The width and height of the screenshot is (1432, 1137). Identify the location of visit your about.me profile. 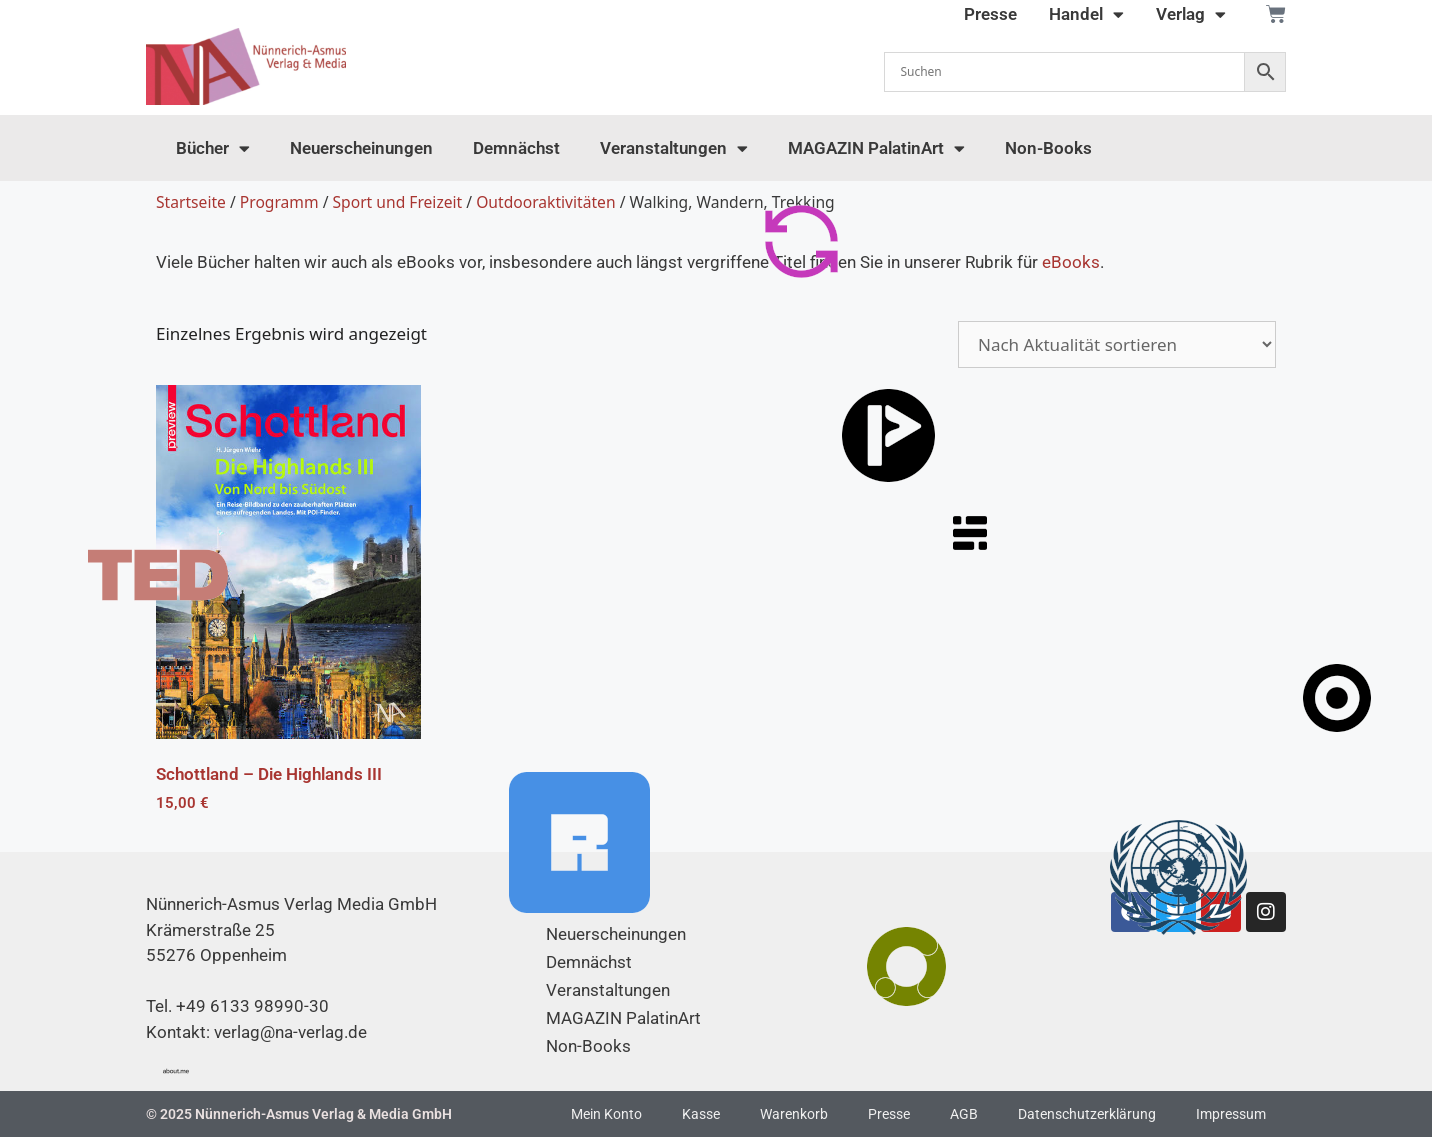
(176, 1071).